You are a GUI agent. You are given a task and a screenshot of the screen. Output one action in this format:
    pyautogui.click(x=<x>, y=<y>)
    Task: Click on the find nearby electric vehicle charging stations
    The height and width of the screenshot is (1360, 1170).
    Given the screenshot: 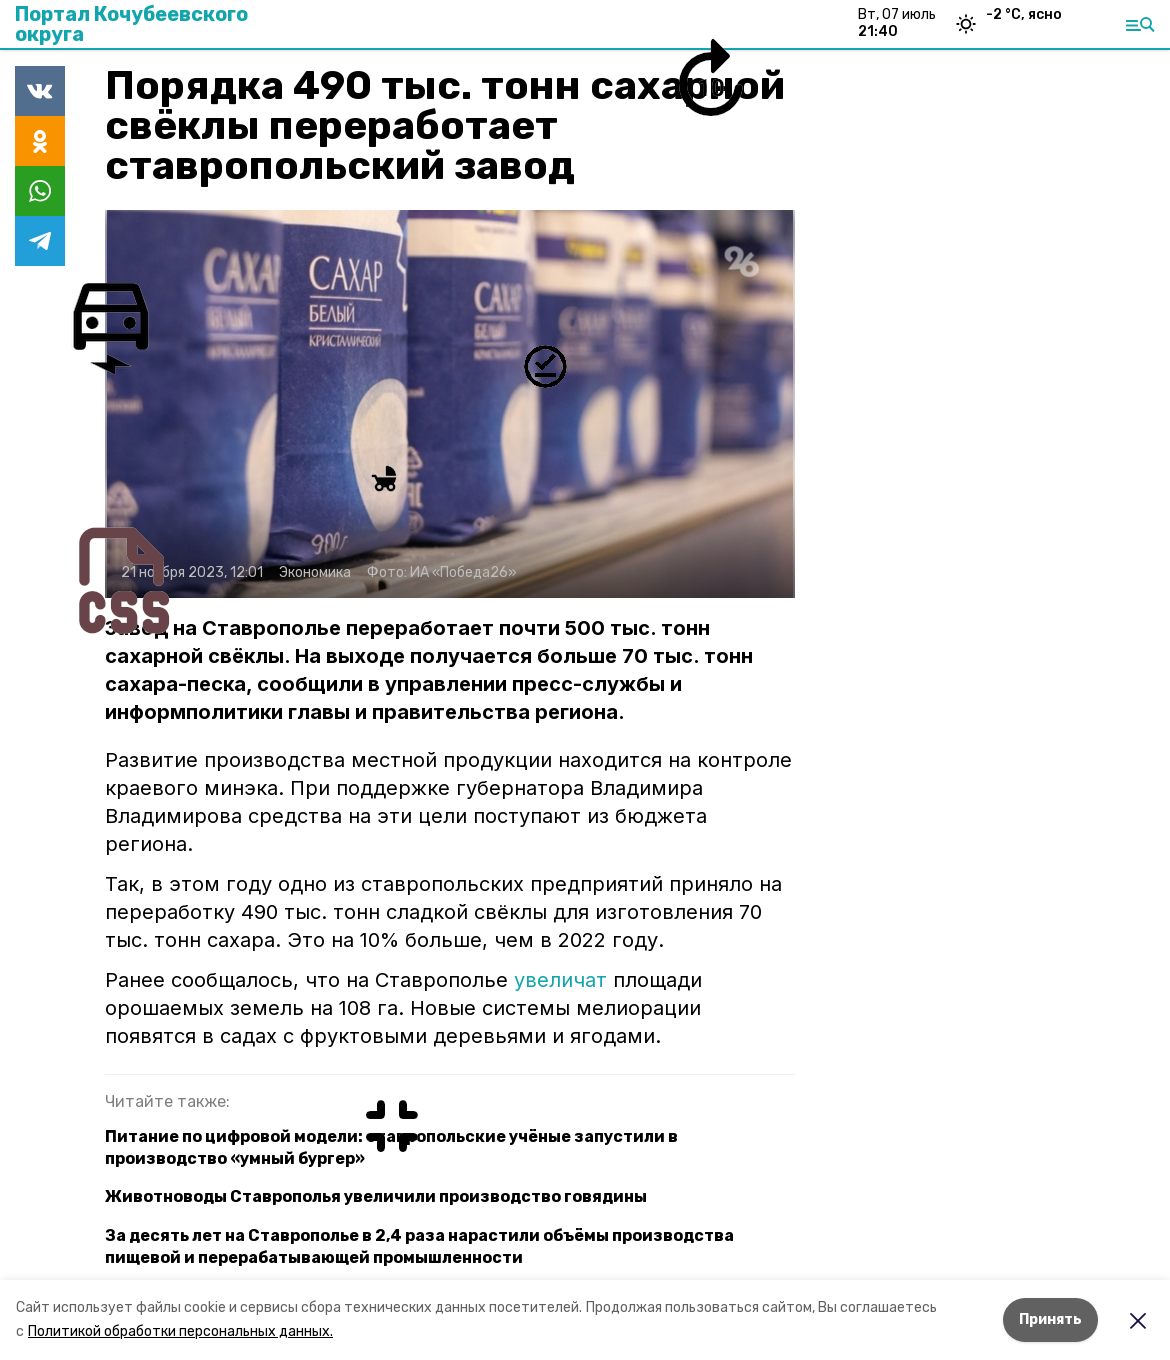 What is the action you would take?
    pyautogui.click(x=111, y=329)
    